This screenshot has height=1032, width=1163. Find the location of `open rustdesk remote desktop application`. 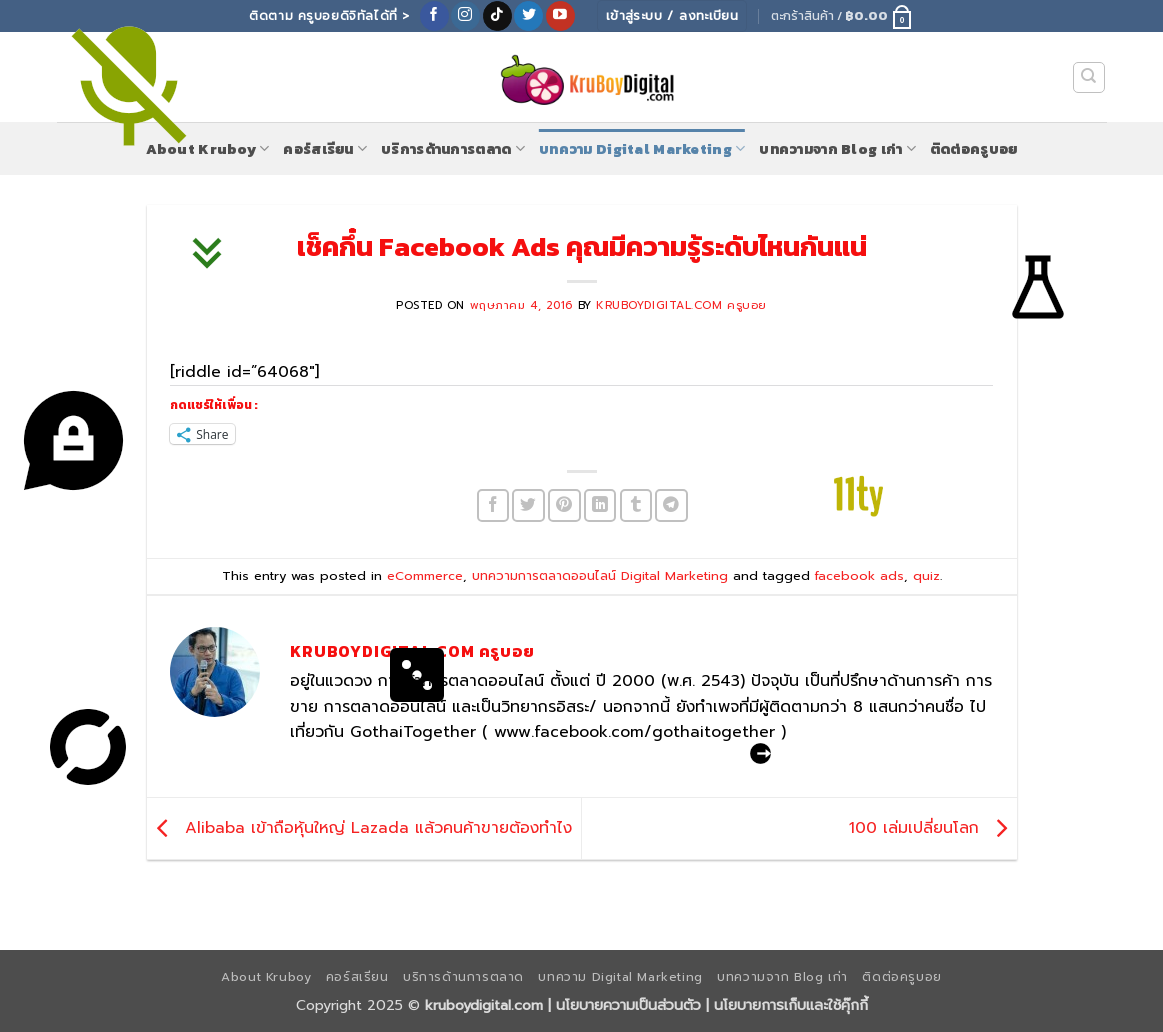

open rustdesk remote desktop application is located at coordinates (88, 747).